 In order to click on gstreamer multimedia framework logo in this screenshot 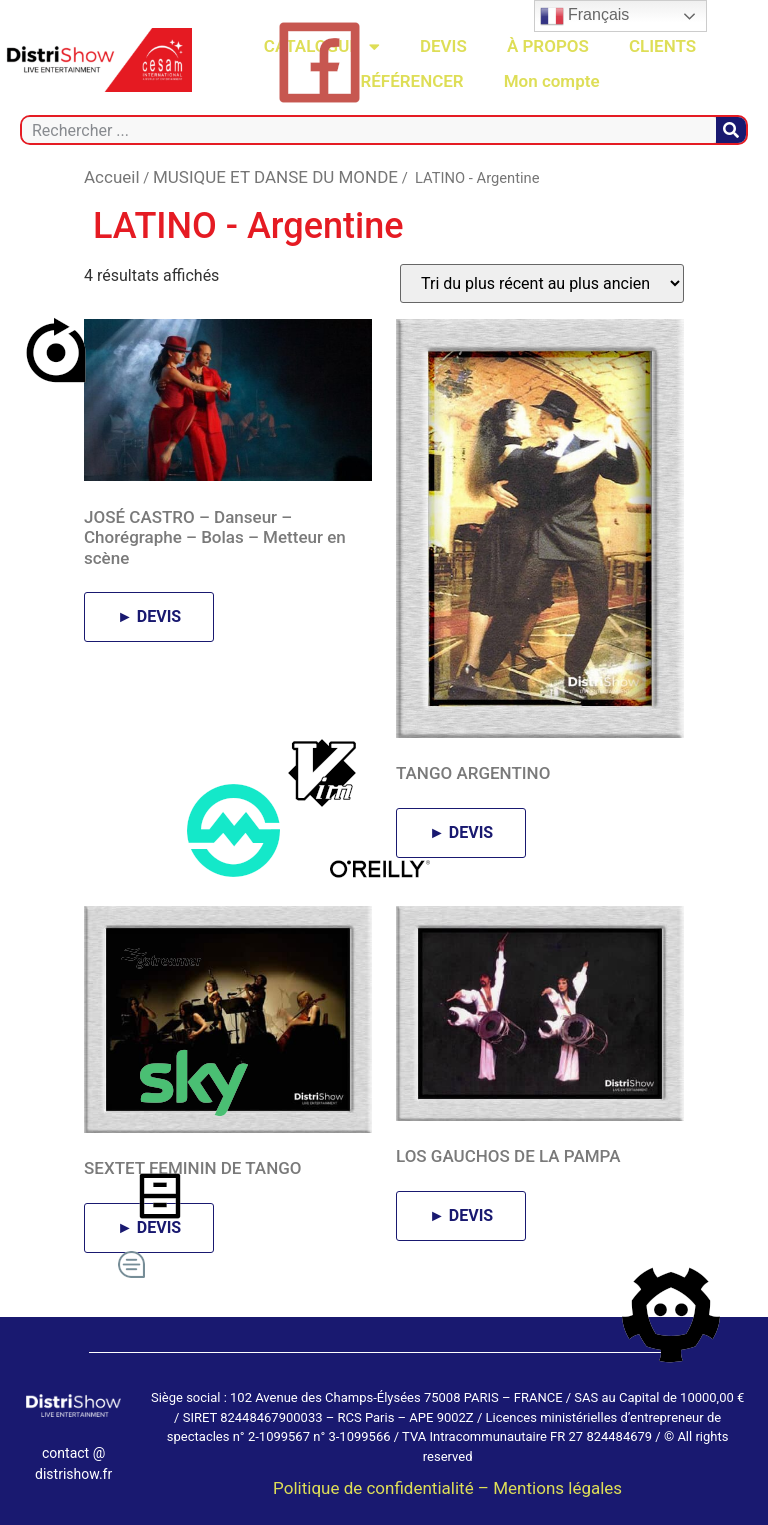, I will do `click(161, 958)`.